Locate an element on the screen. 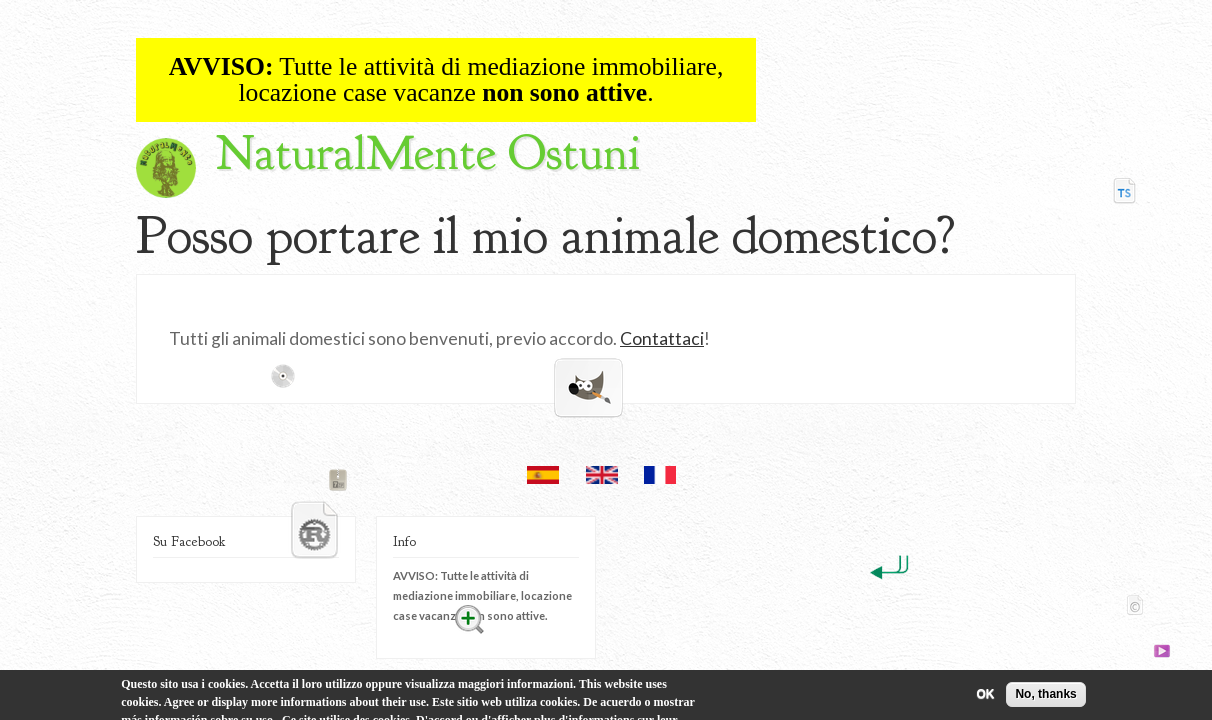  indicates a rewritable CD drive or disc is located at coordinates (283, 376).